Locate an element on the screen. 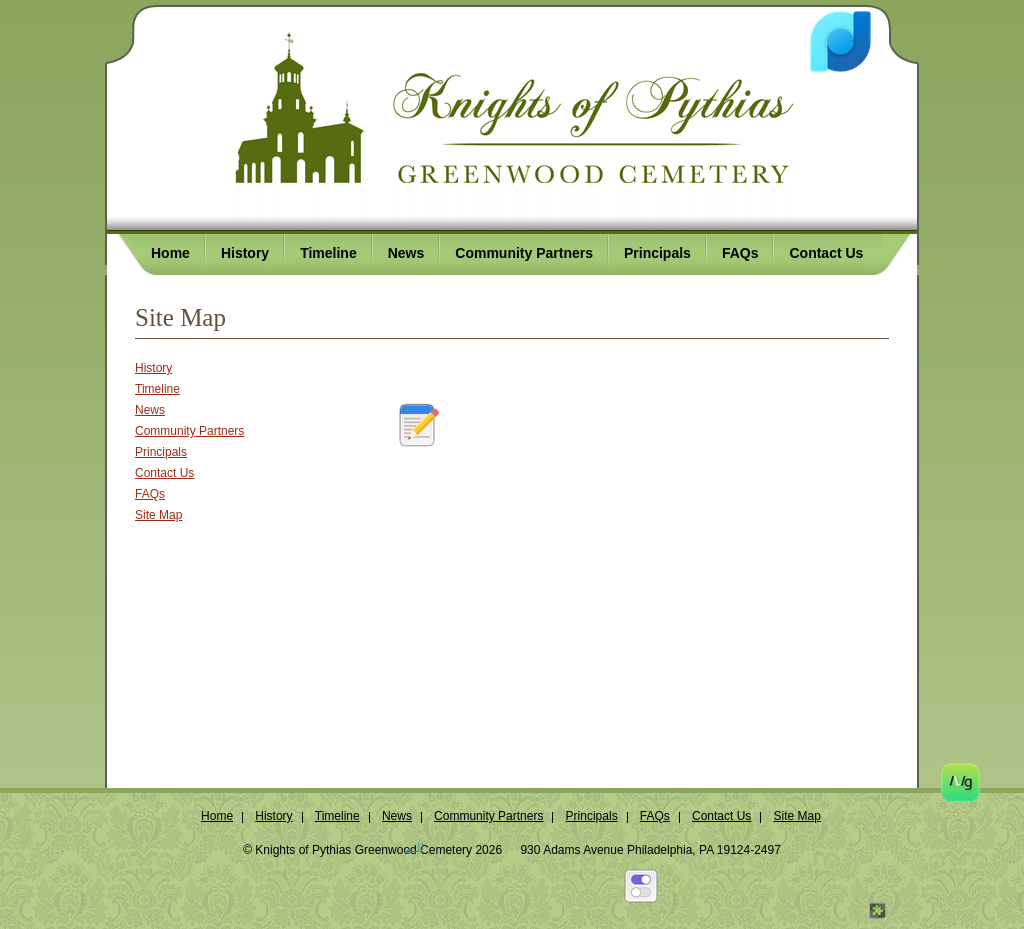  reply to all recipients of an email is located at coordinates (413, 847).